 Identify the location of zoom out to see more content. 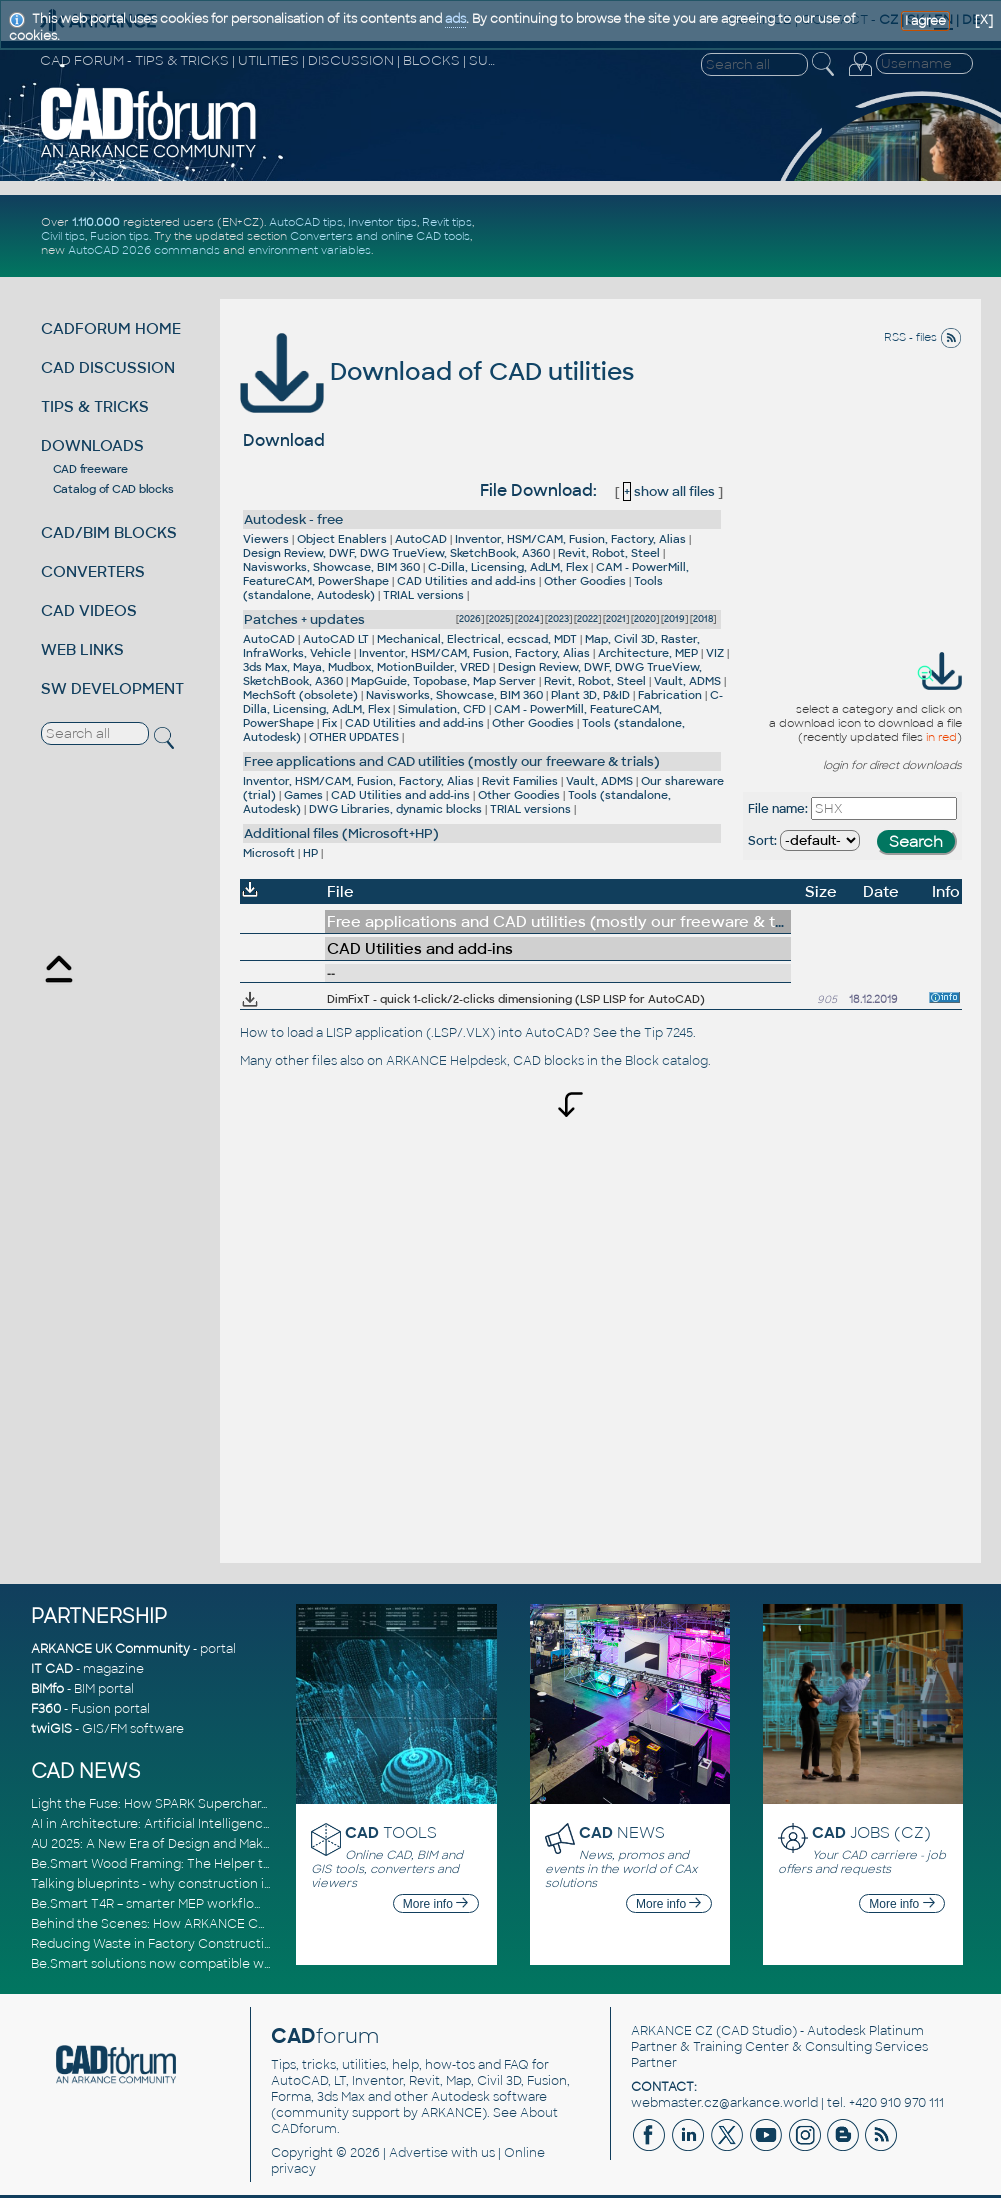
(925, 673).